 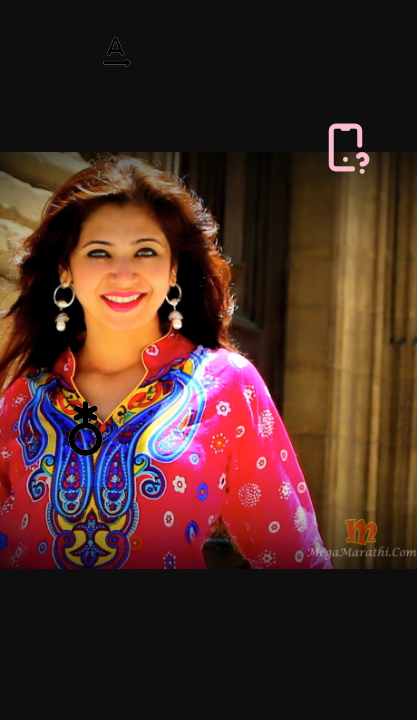 What do you see at coordinates (85, 428) in the screenshot?
I see `indicates non-binary gender identity option` at bounding box center [85, 428].